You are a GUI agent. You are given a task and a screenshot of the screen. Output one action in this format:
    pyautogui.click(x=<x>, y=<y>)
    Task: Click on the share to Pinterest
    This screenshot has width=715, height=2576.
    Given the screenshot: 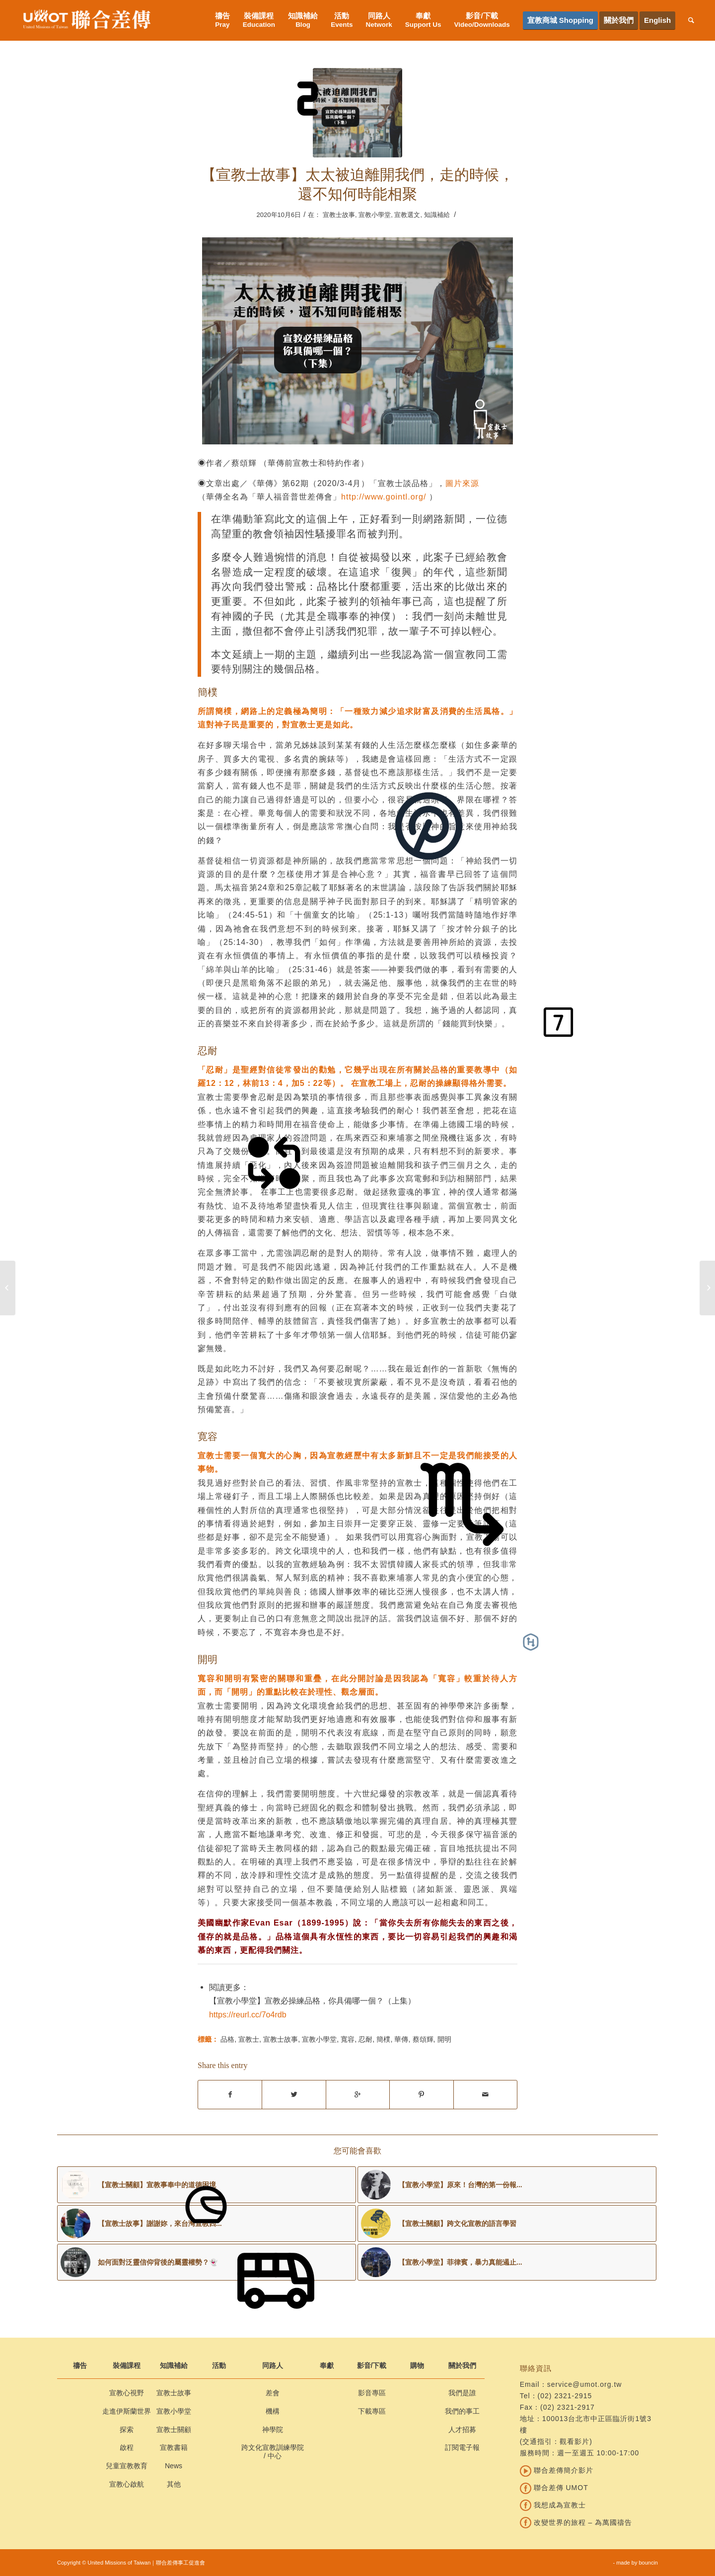 What is the action you would take?
    pyautogui.click(x=429, y=826)
    